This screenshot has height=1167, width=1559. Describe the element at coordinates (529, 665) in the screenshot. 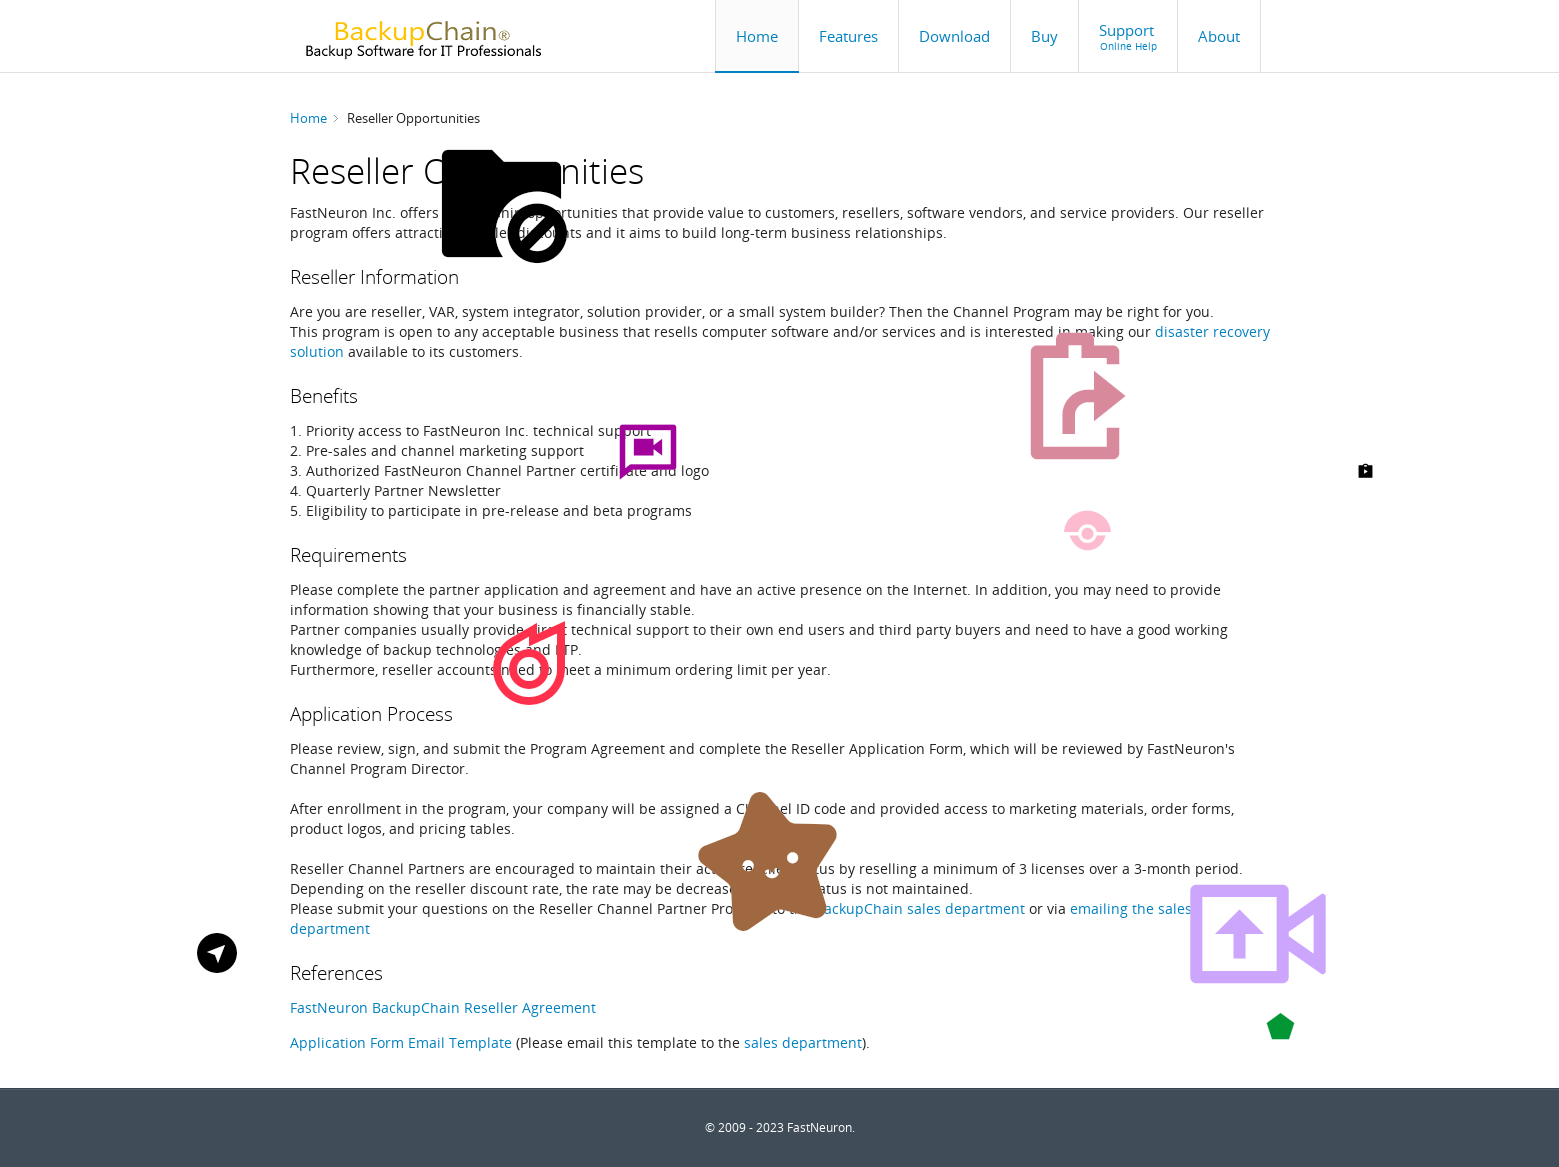

I see `indicates meteor or space weather event` at that location.